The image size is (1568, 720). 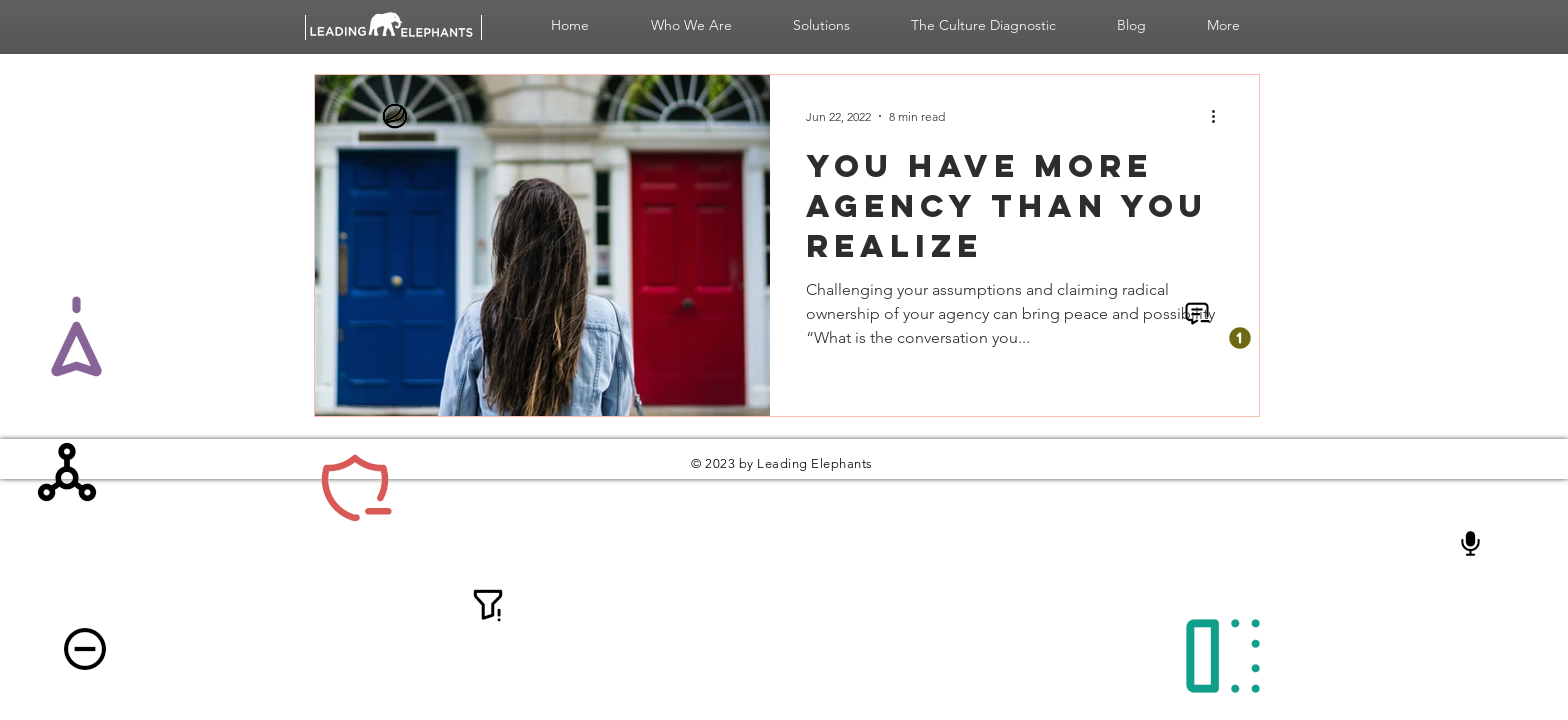 What do you see at coordinates (355, 488) in the screenshot?
I see `remove a security protection or permission` at bounding box center [355, 488].